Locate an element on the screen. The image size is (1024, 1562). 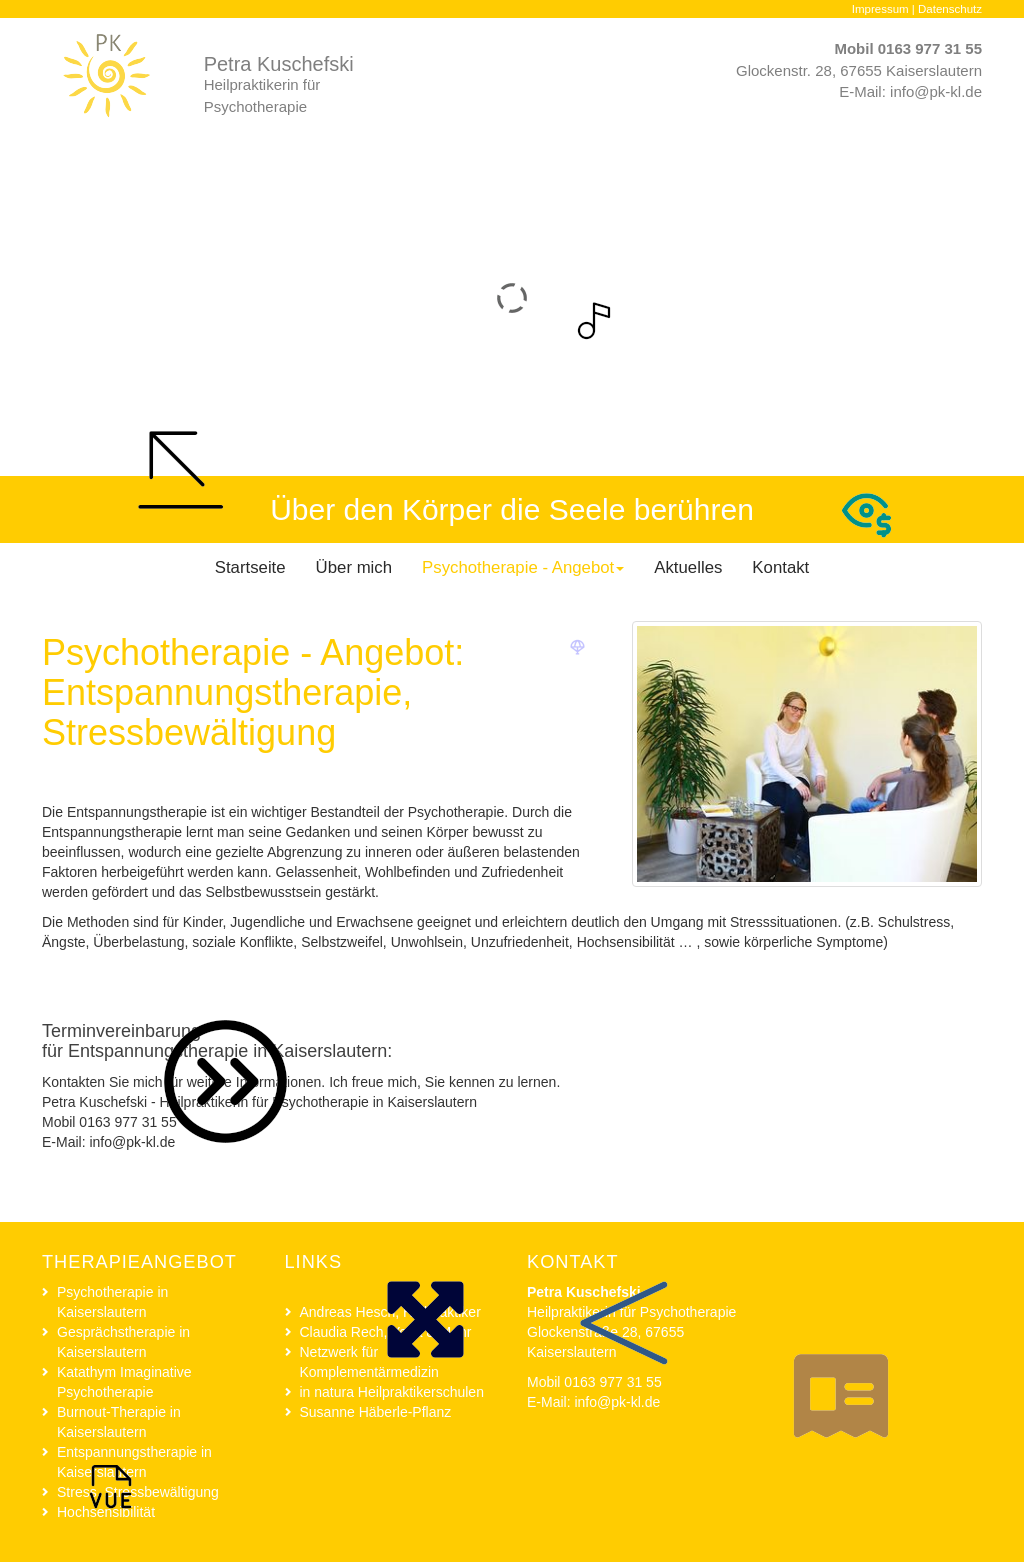
view news articles or press clippings is located at coordinates (841, 1394).